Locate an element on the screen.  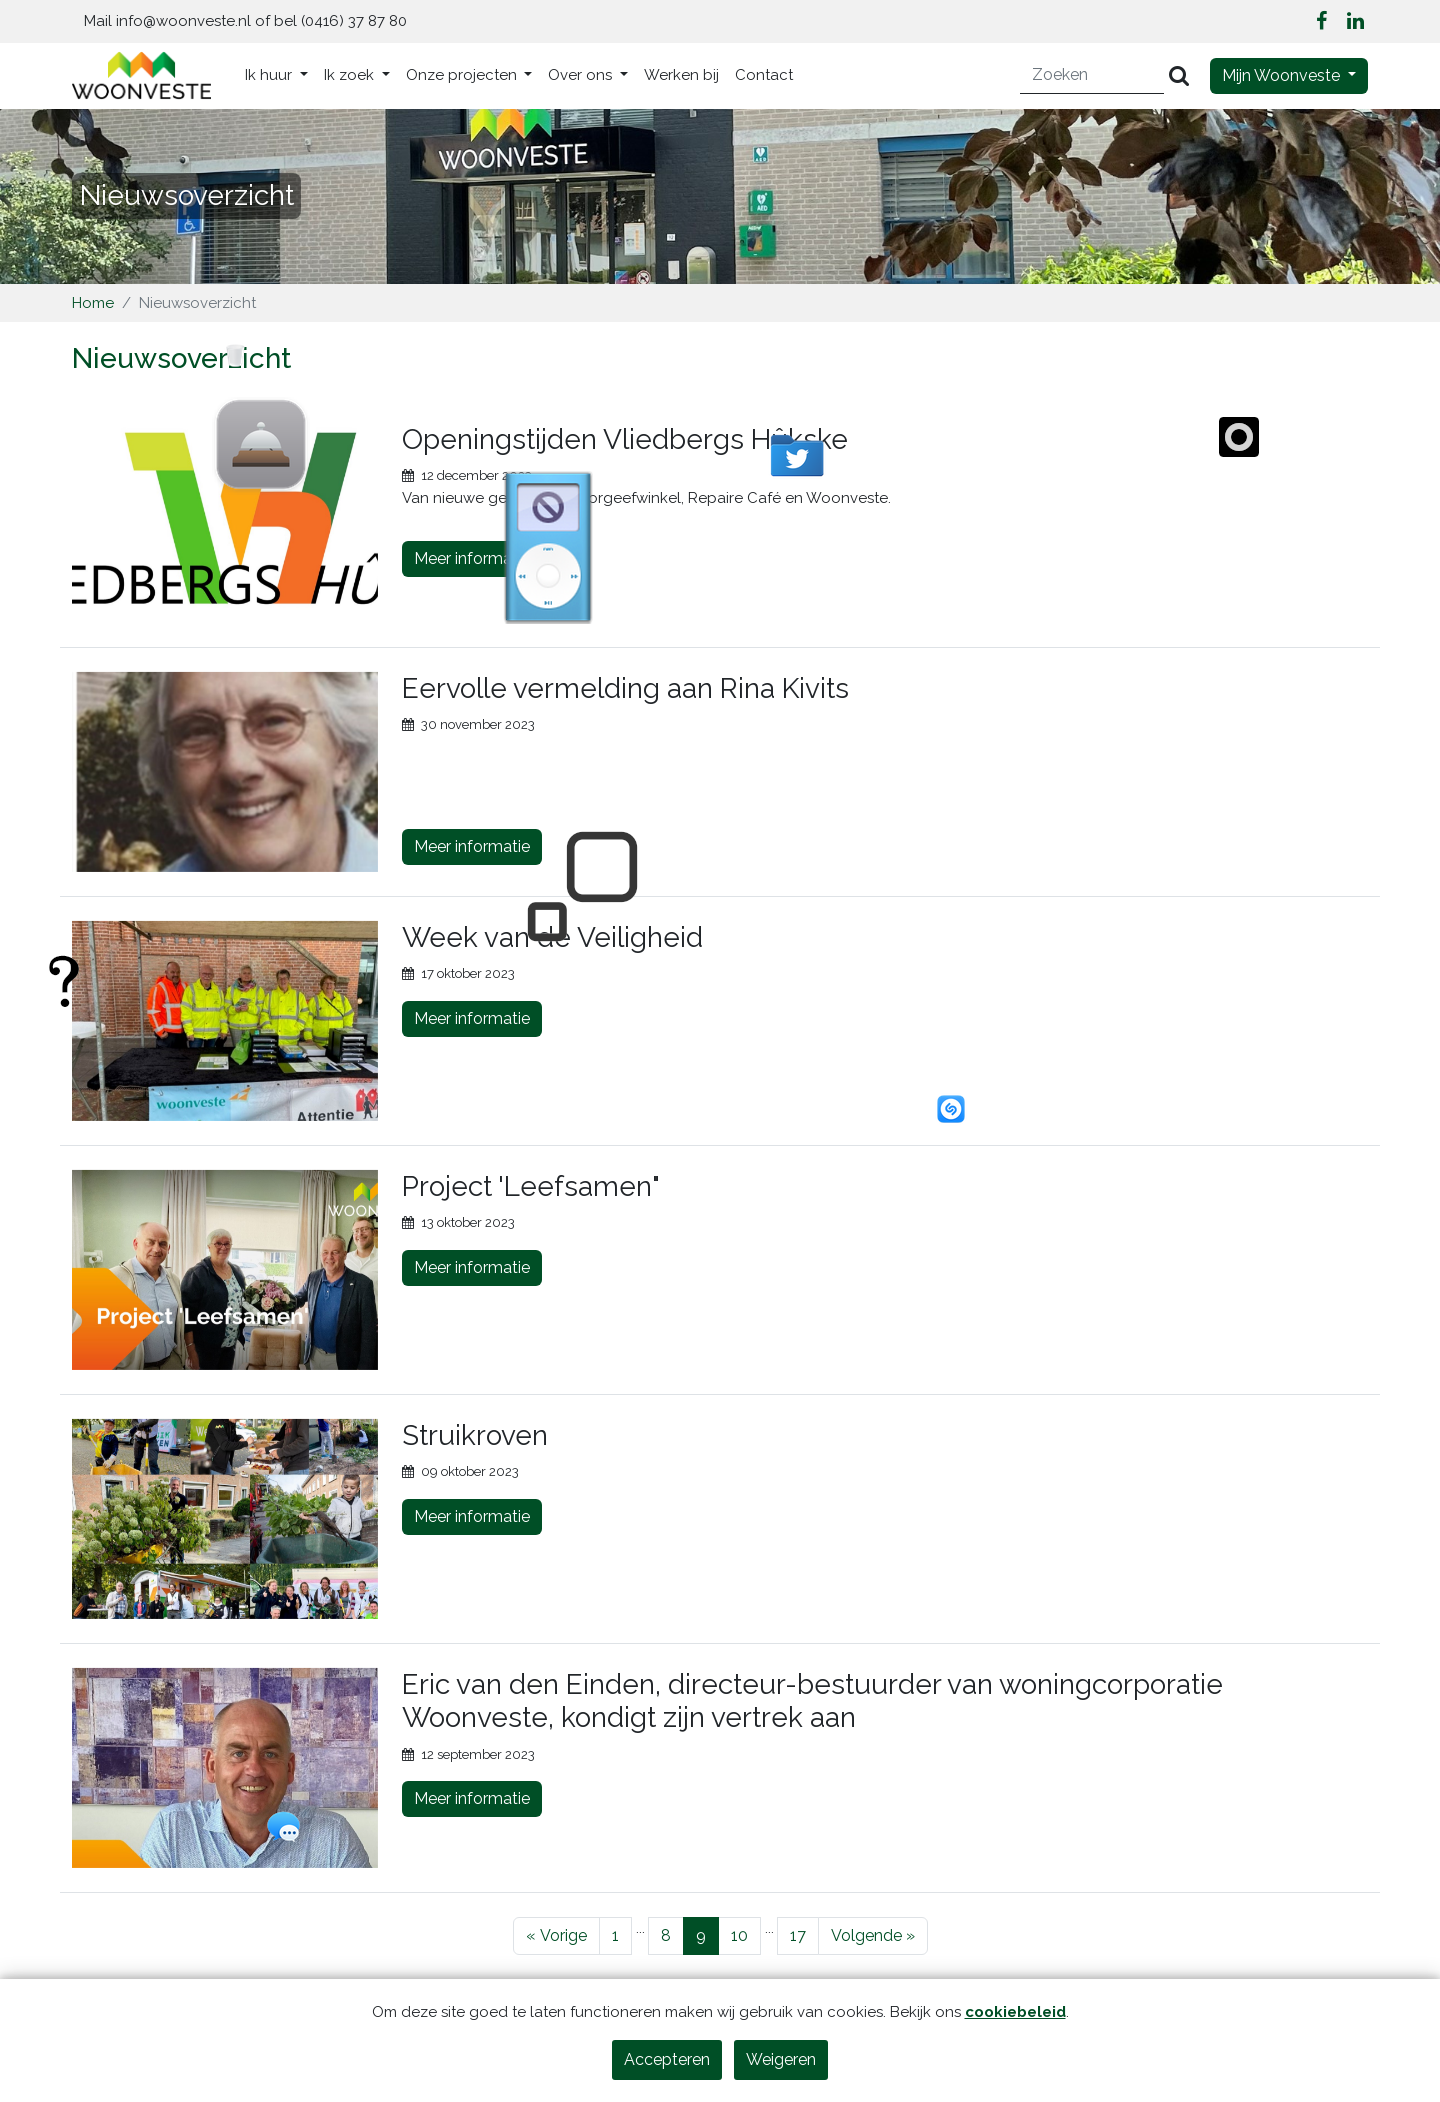
access help documentation or support is located at coordinates (66, 983).